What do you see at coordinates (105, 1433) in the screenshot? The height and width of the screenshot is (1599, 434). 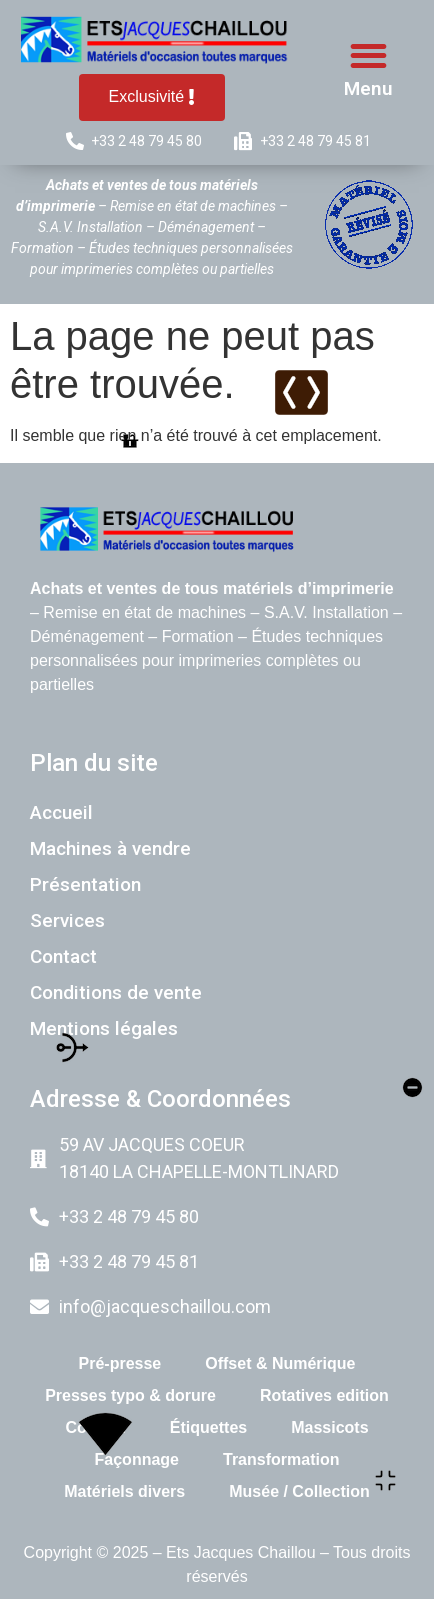 I see `indicates full wifi signal strength` at bounding box center [105, 1433].